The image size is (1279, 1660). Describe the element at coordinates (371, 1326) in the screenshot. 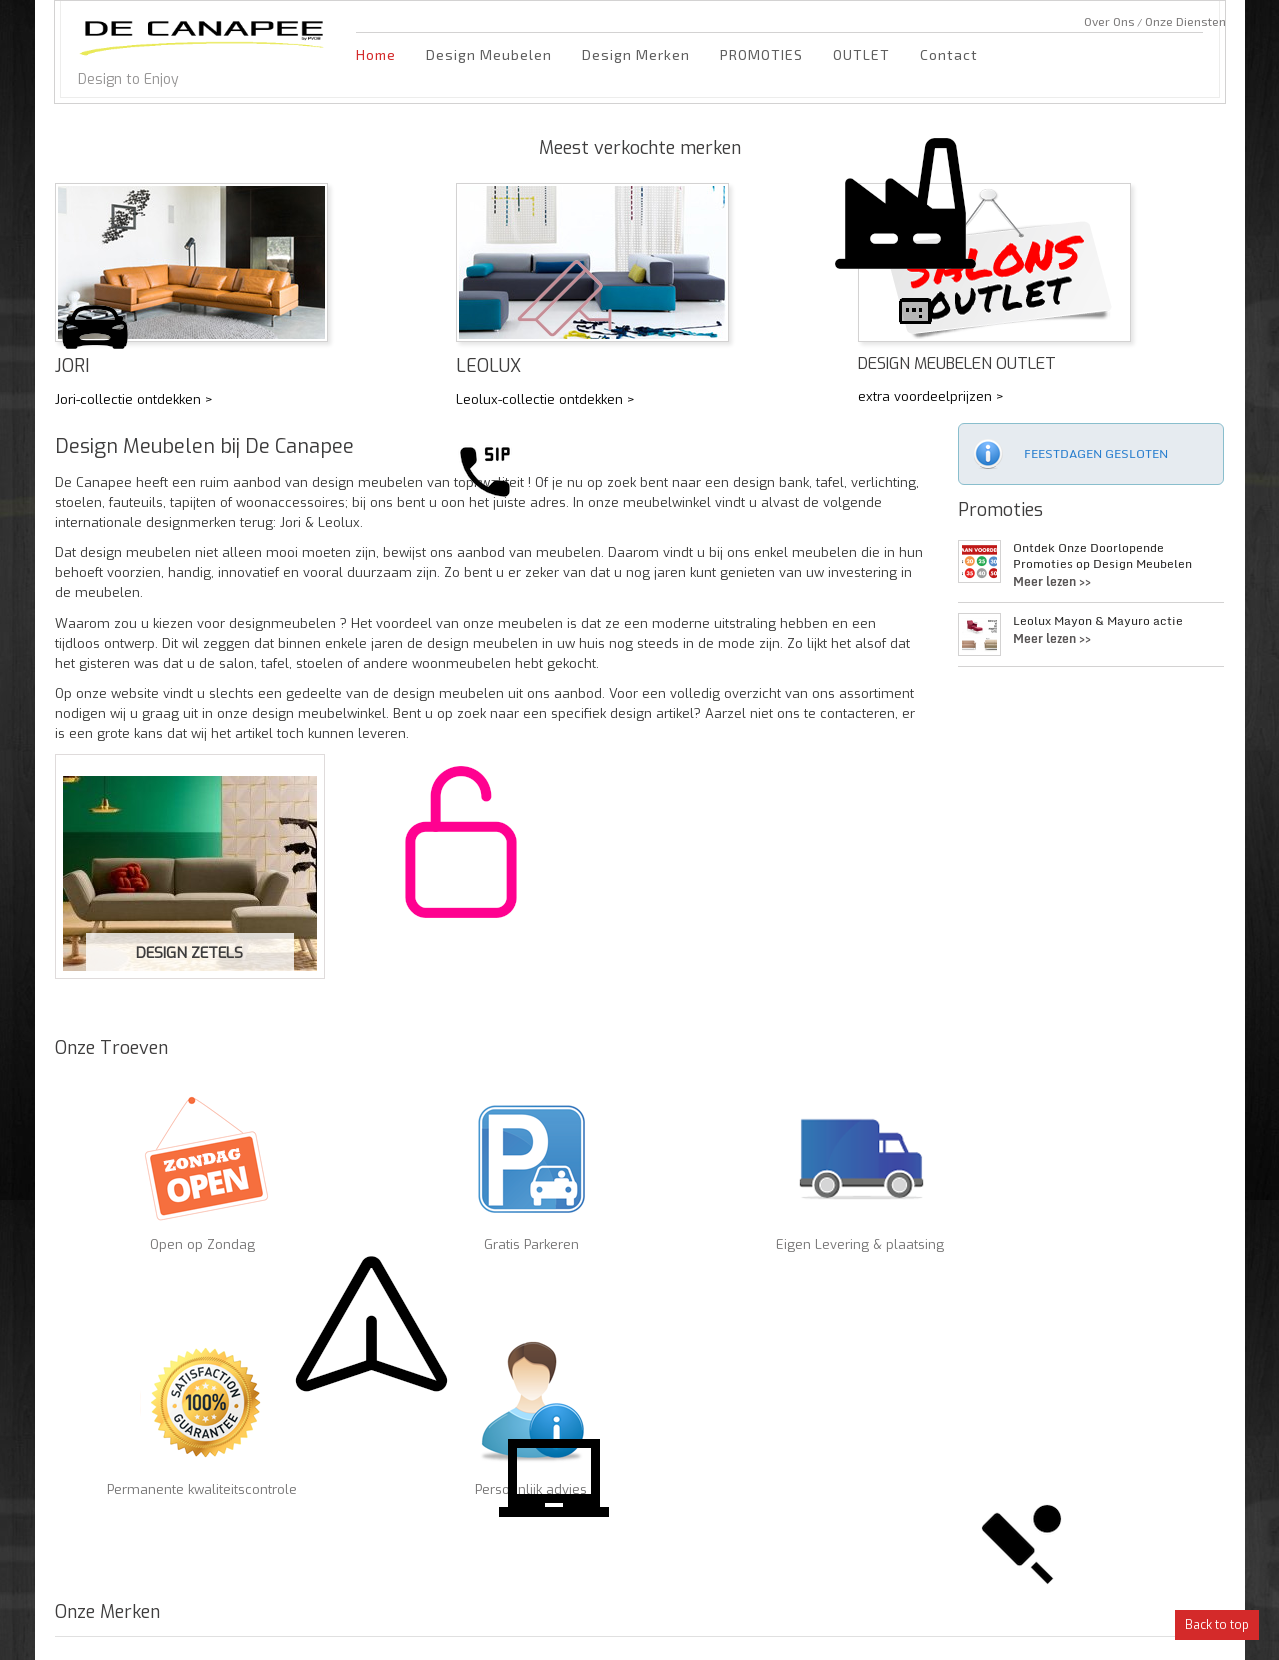

I see `send a message or email` at that location.